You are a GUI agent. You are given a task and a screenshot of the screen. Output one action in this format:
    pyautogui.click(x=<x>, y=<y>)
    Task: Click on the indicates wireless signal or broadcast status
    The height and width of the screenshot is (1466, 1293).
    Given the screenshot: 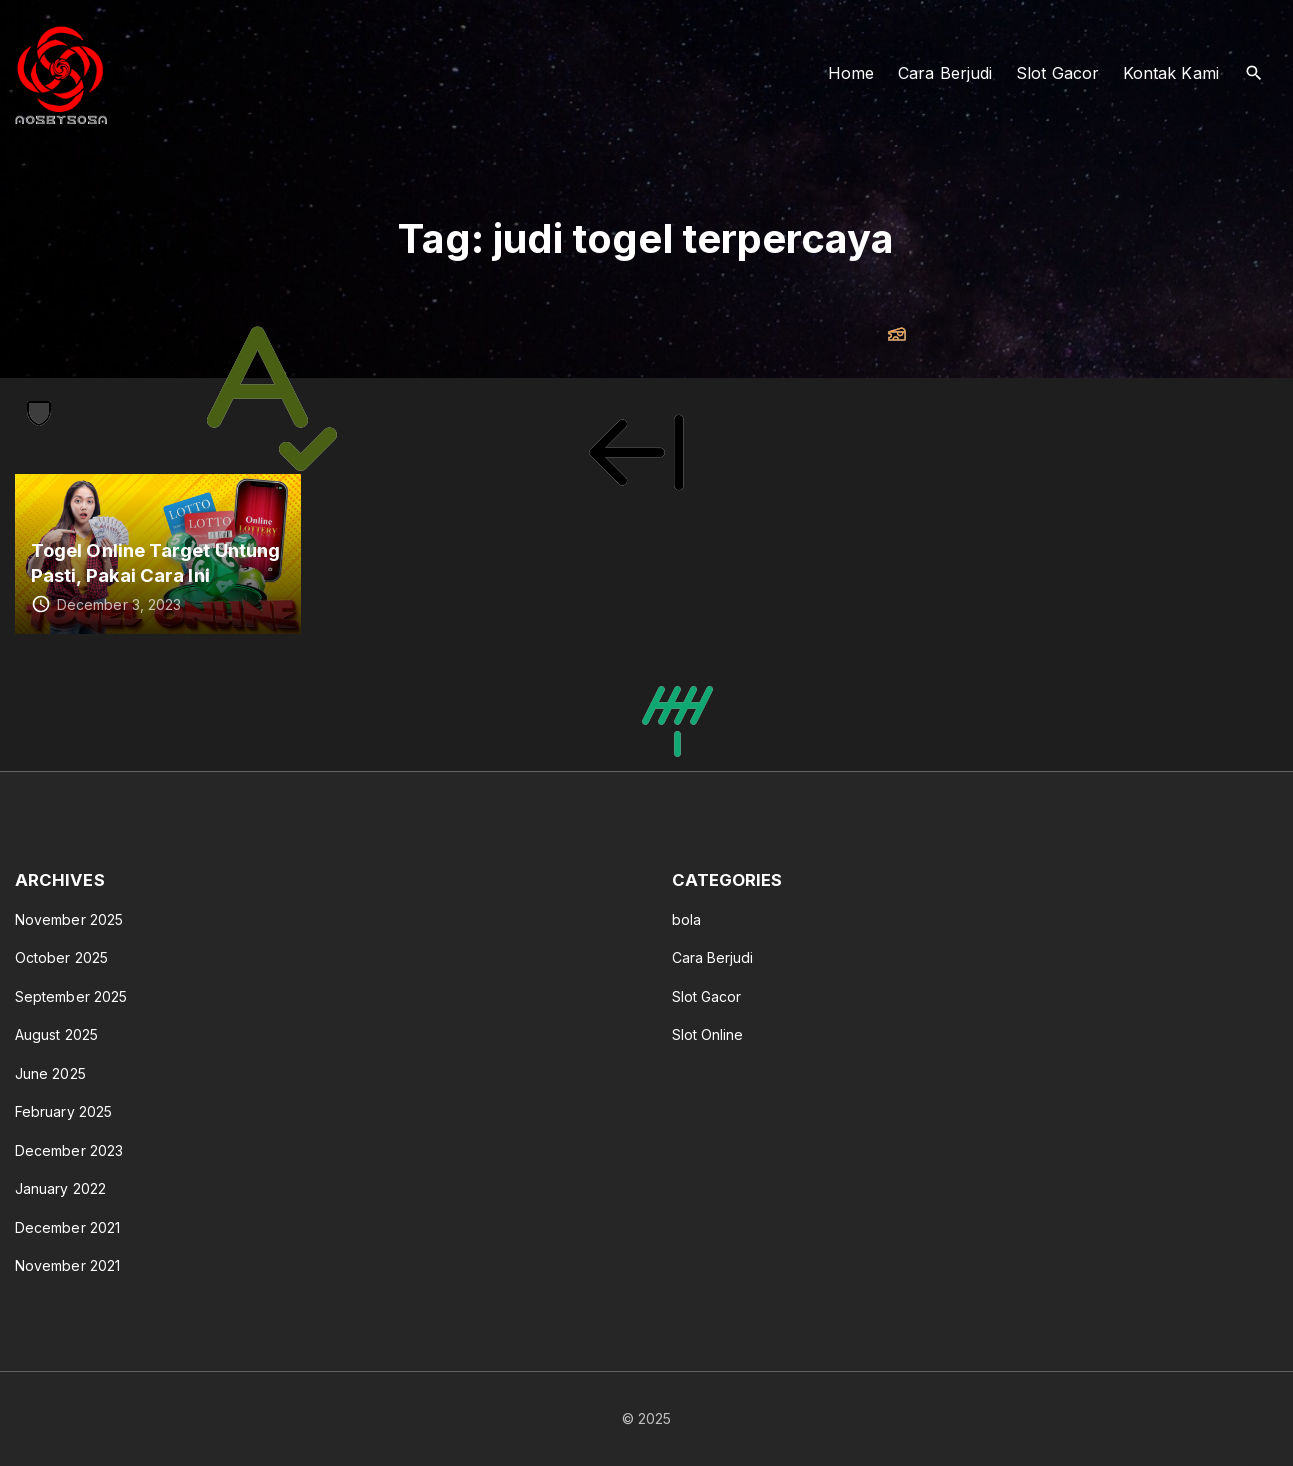 What is the action you would take?
    pyautogui.click(x=677, y=721)
    